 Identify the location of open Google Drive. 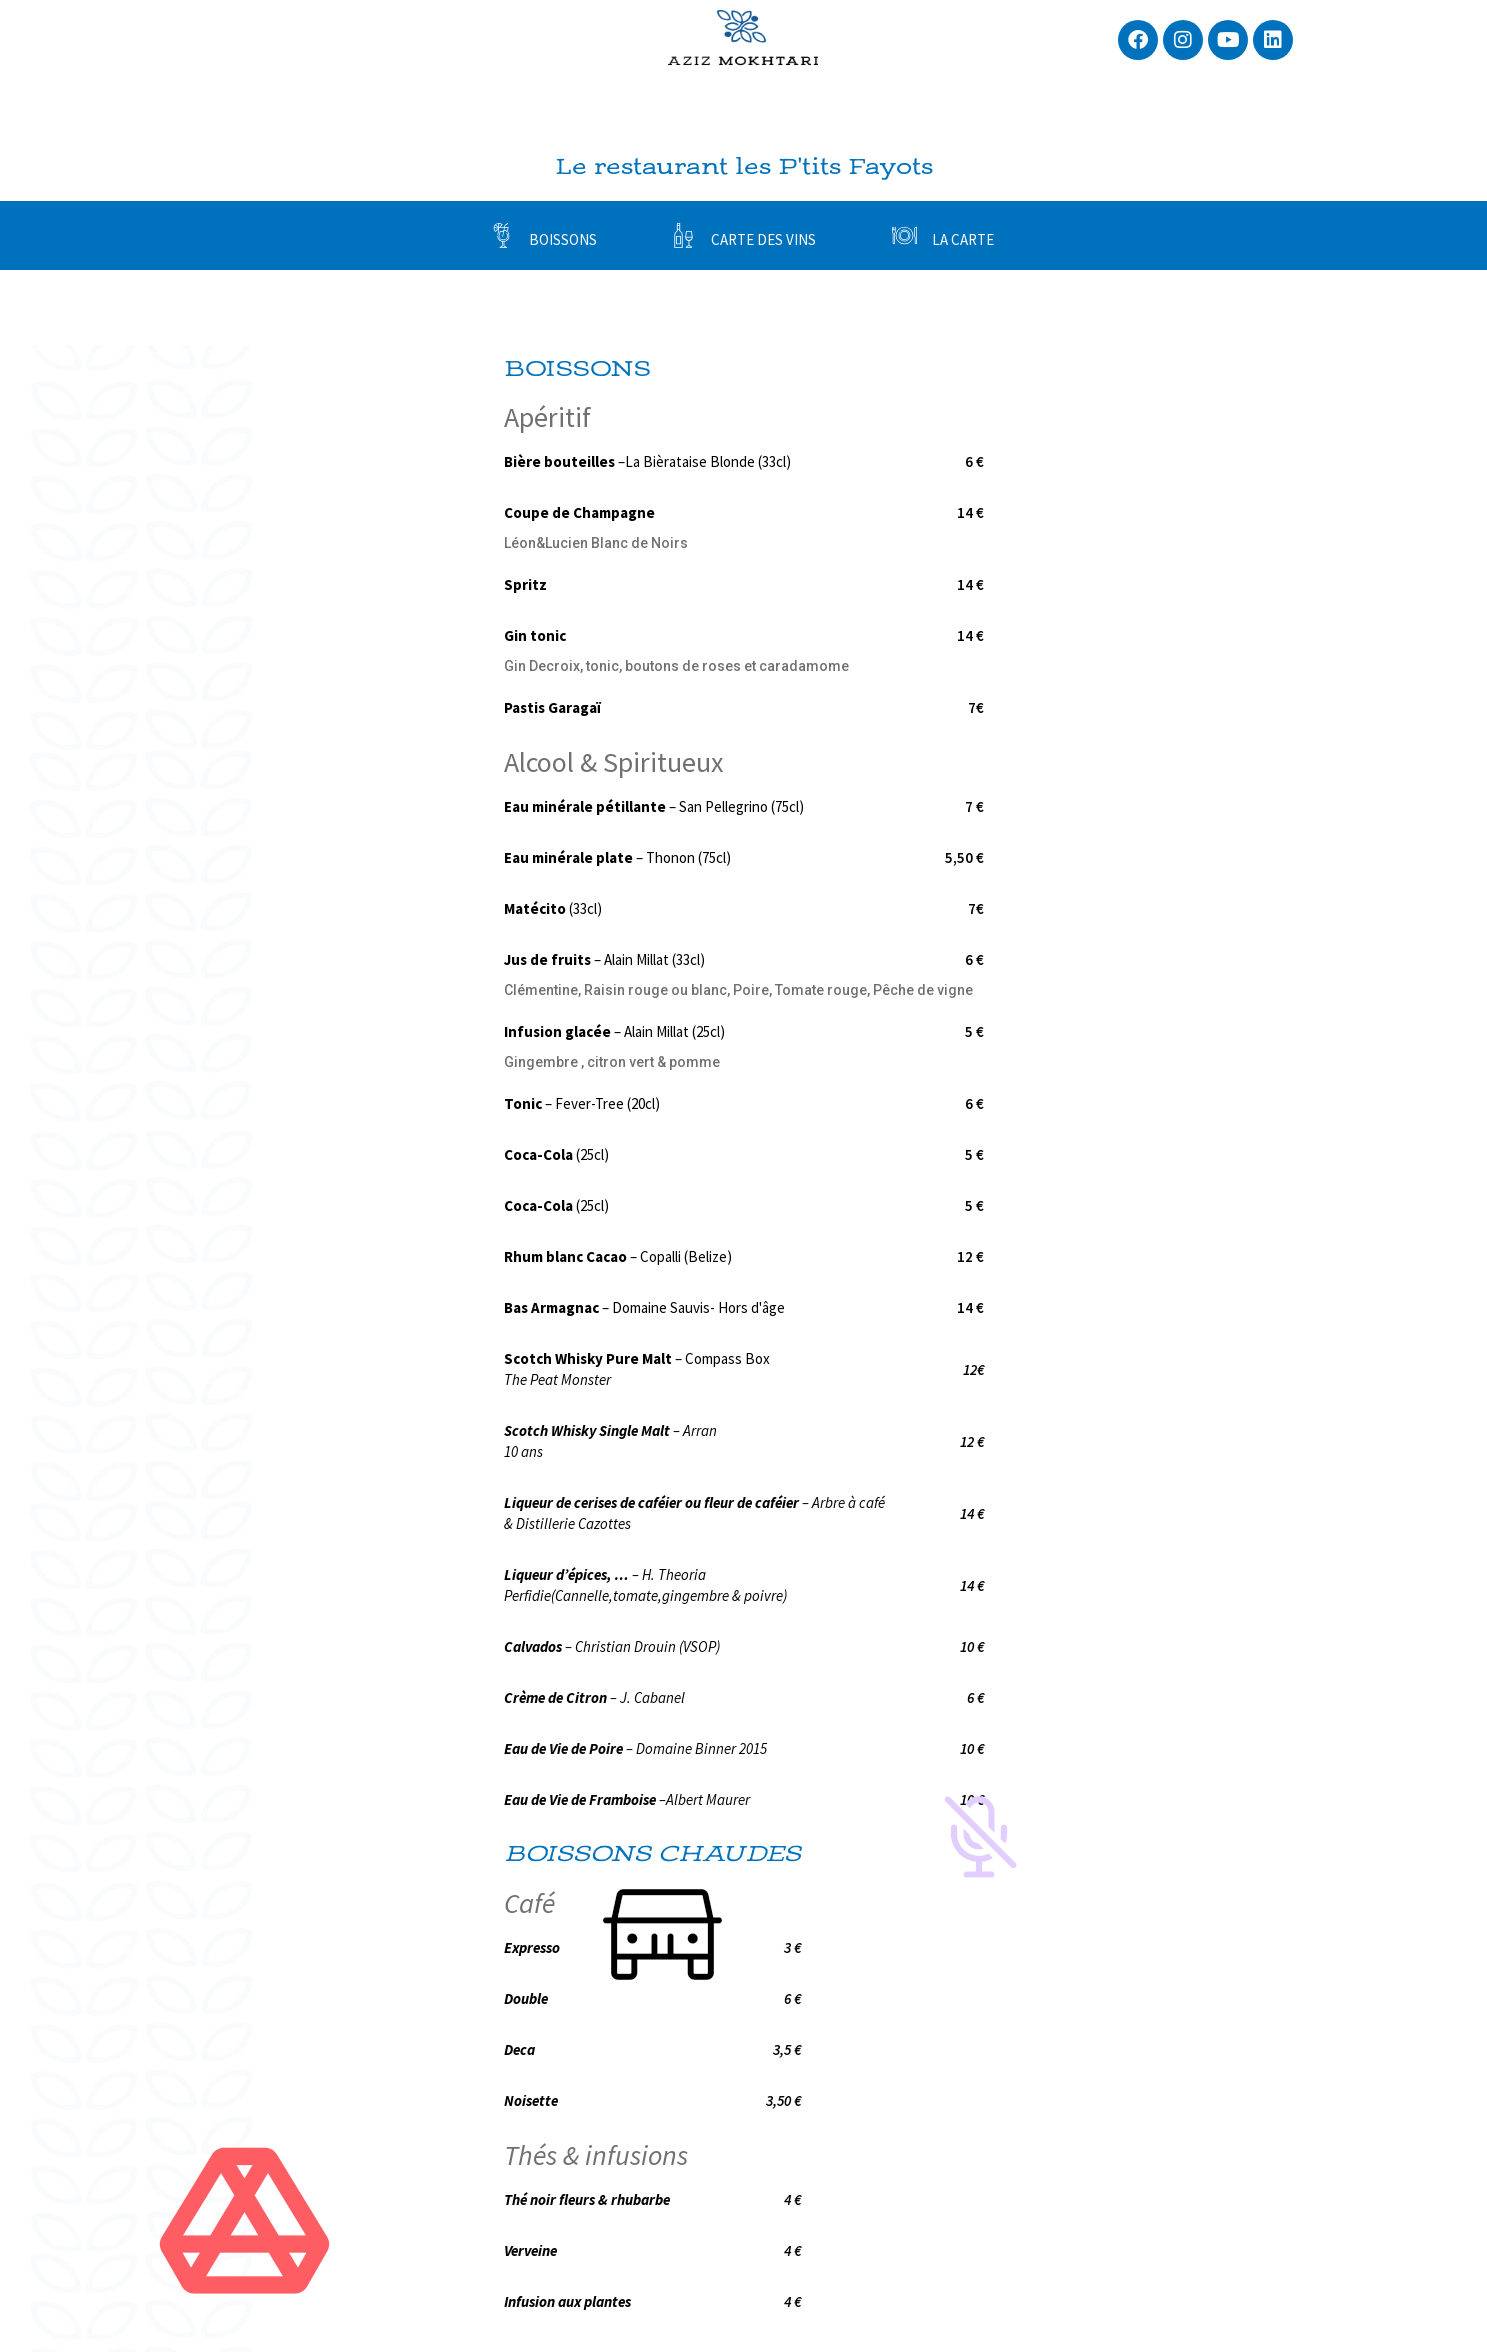
(244, 2226).